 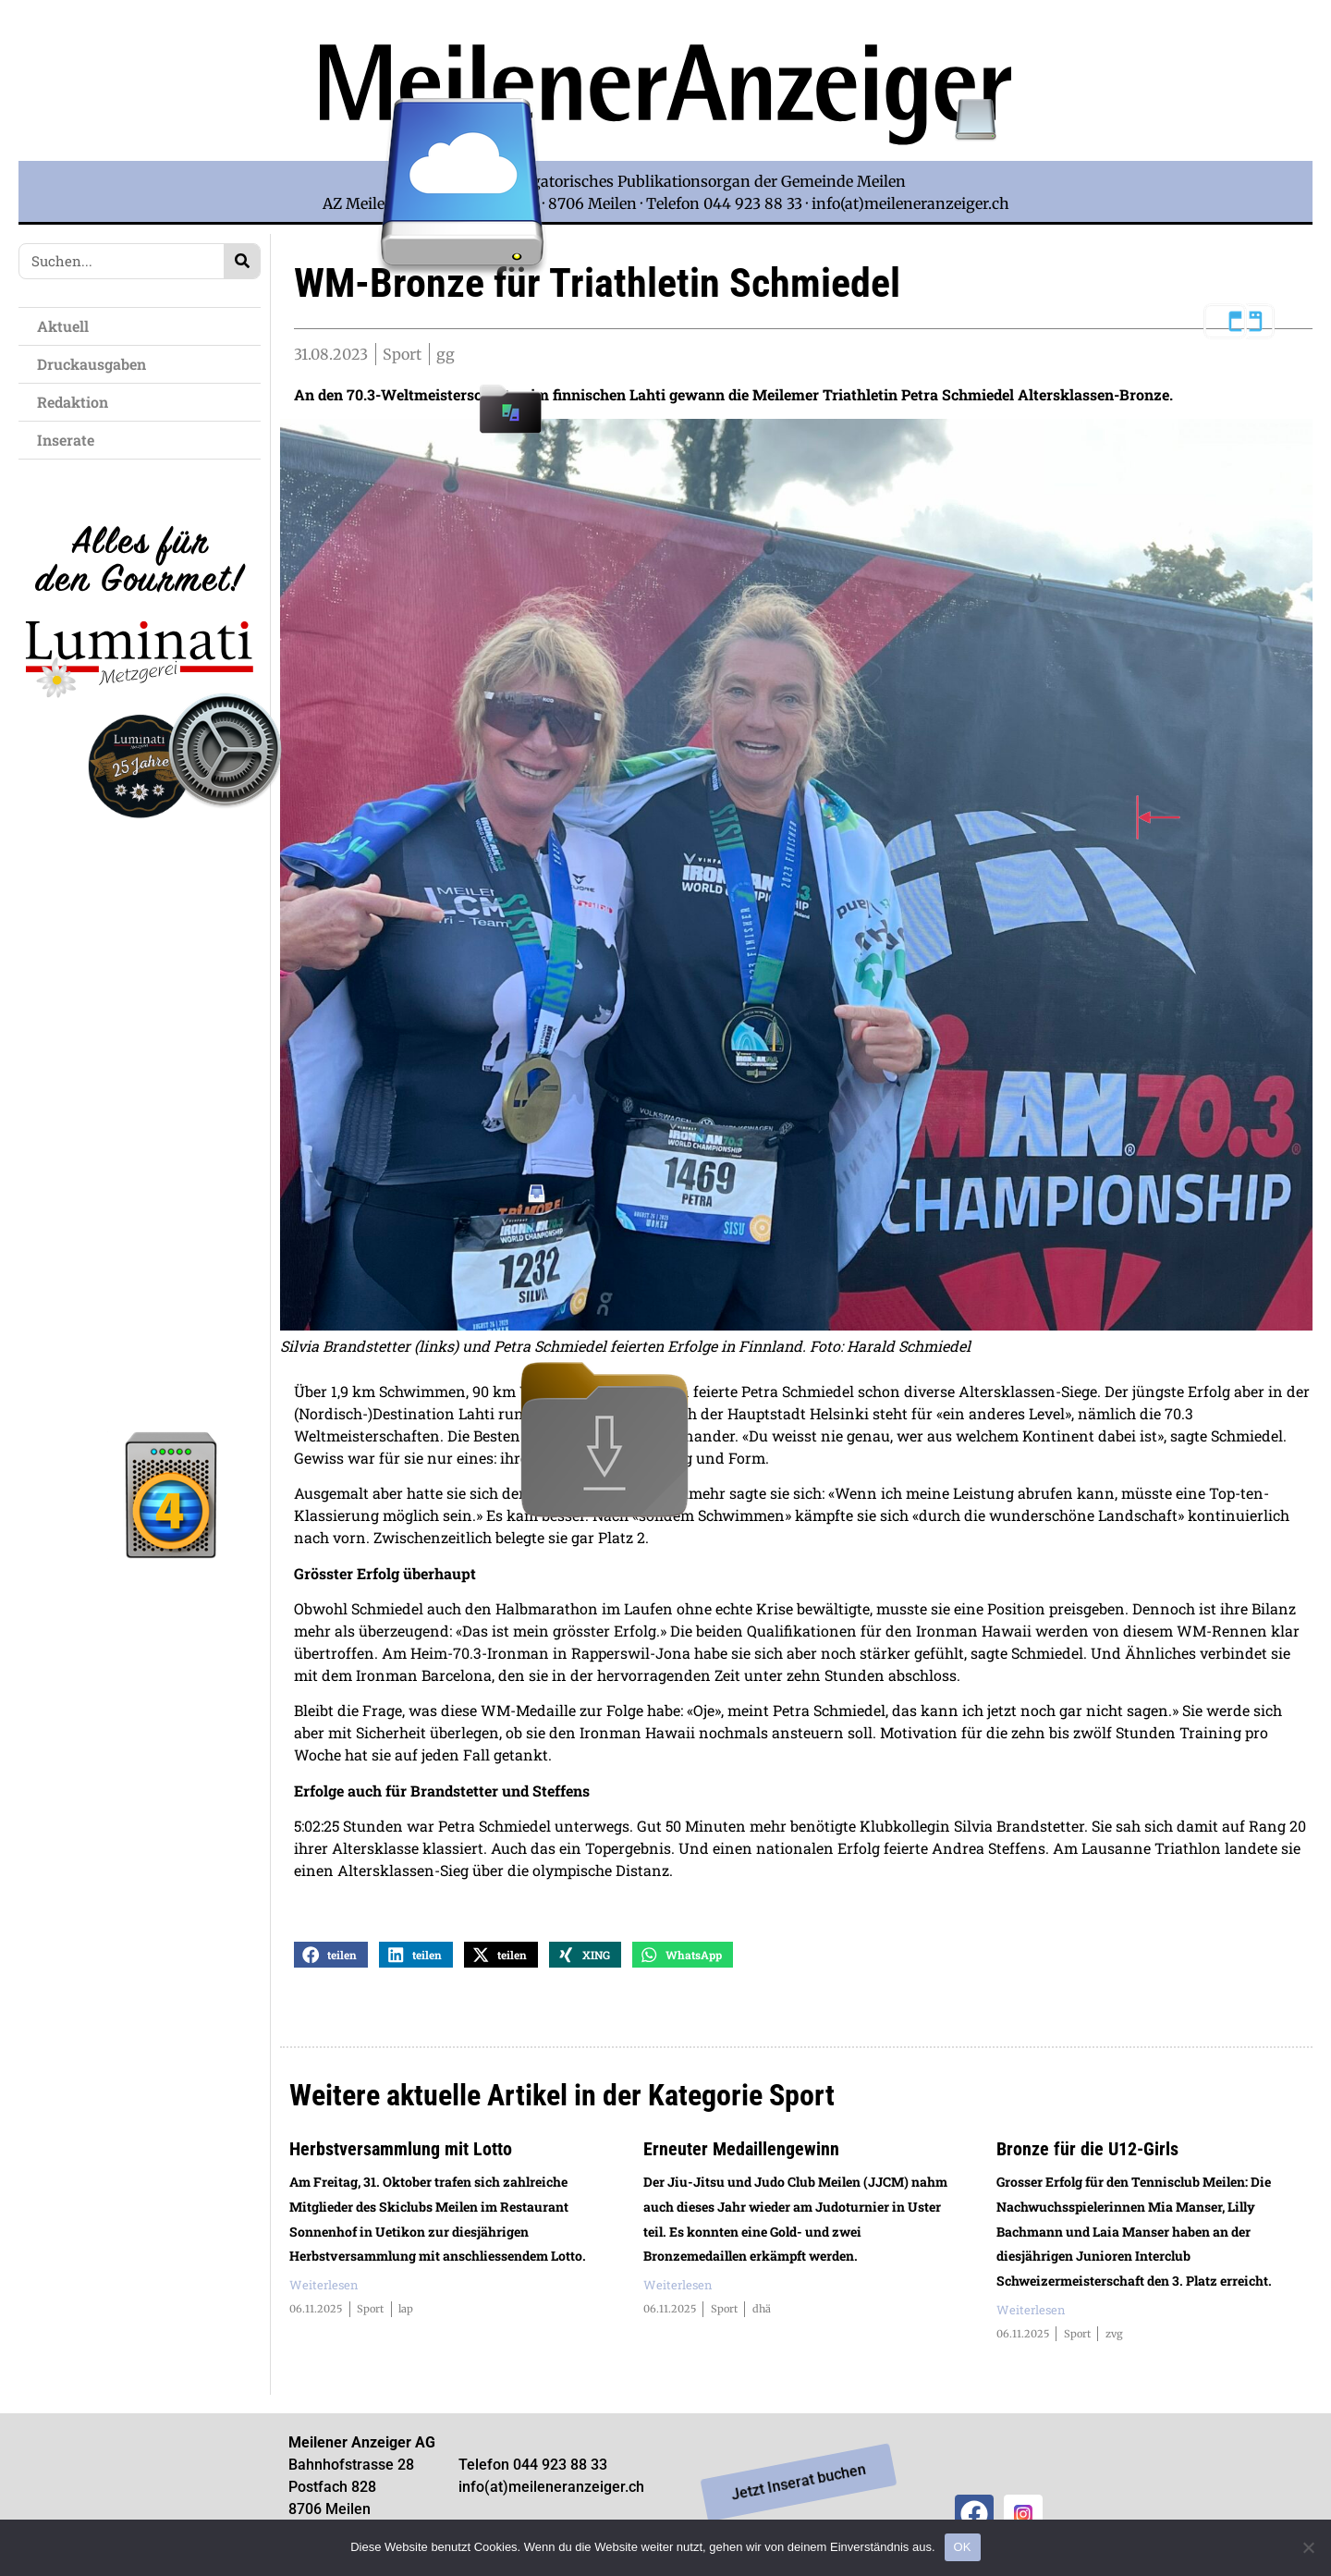 What do you see at coordinates (462, 187) in the screenshot?
I see `access iDisk cloud storage` at bounding box center [462, 187].